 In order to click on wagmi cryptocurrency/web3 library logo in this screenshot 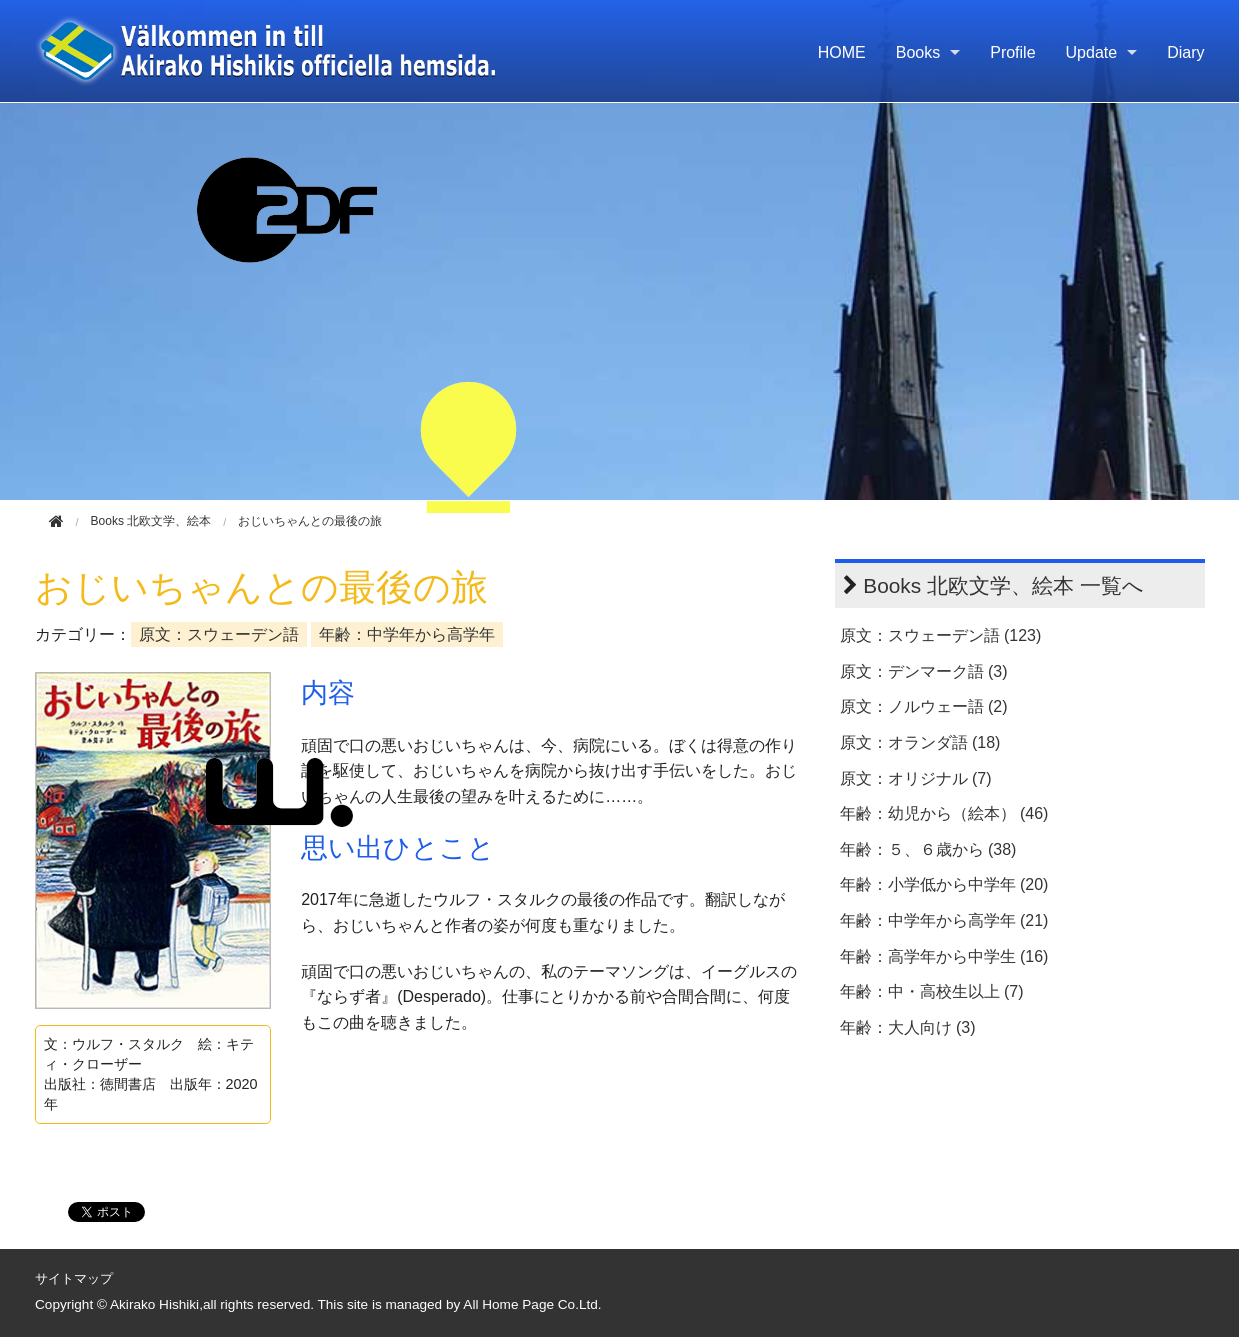, I will do `click(279, 792)`.